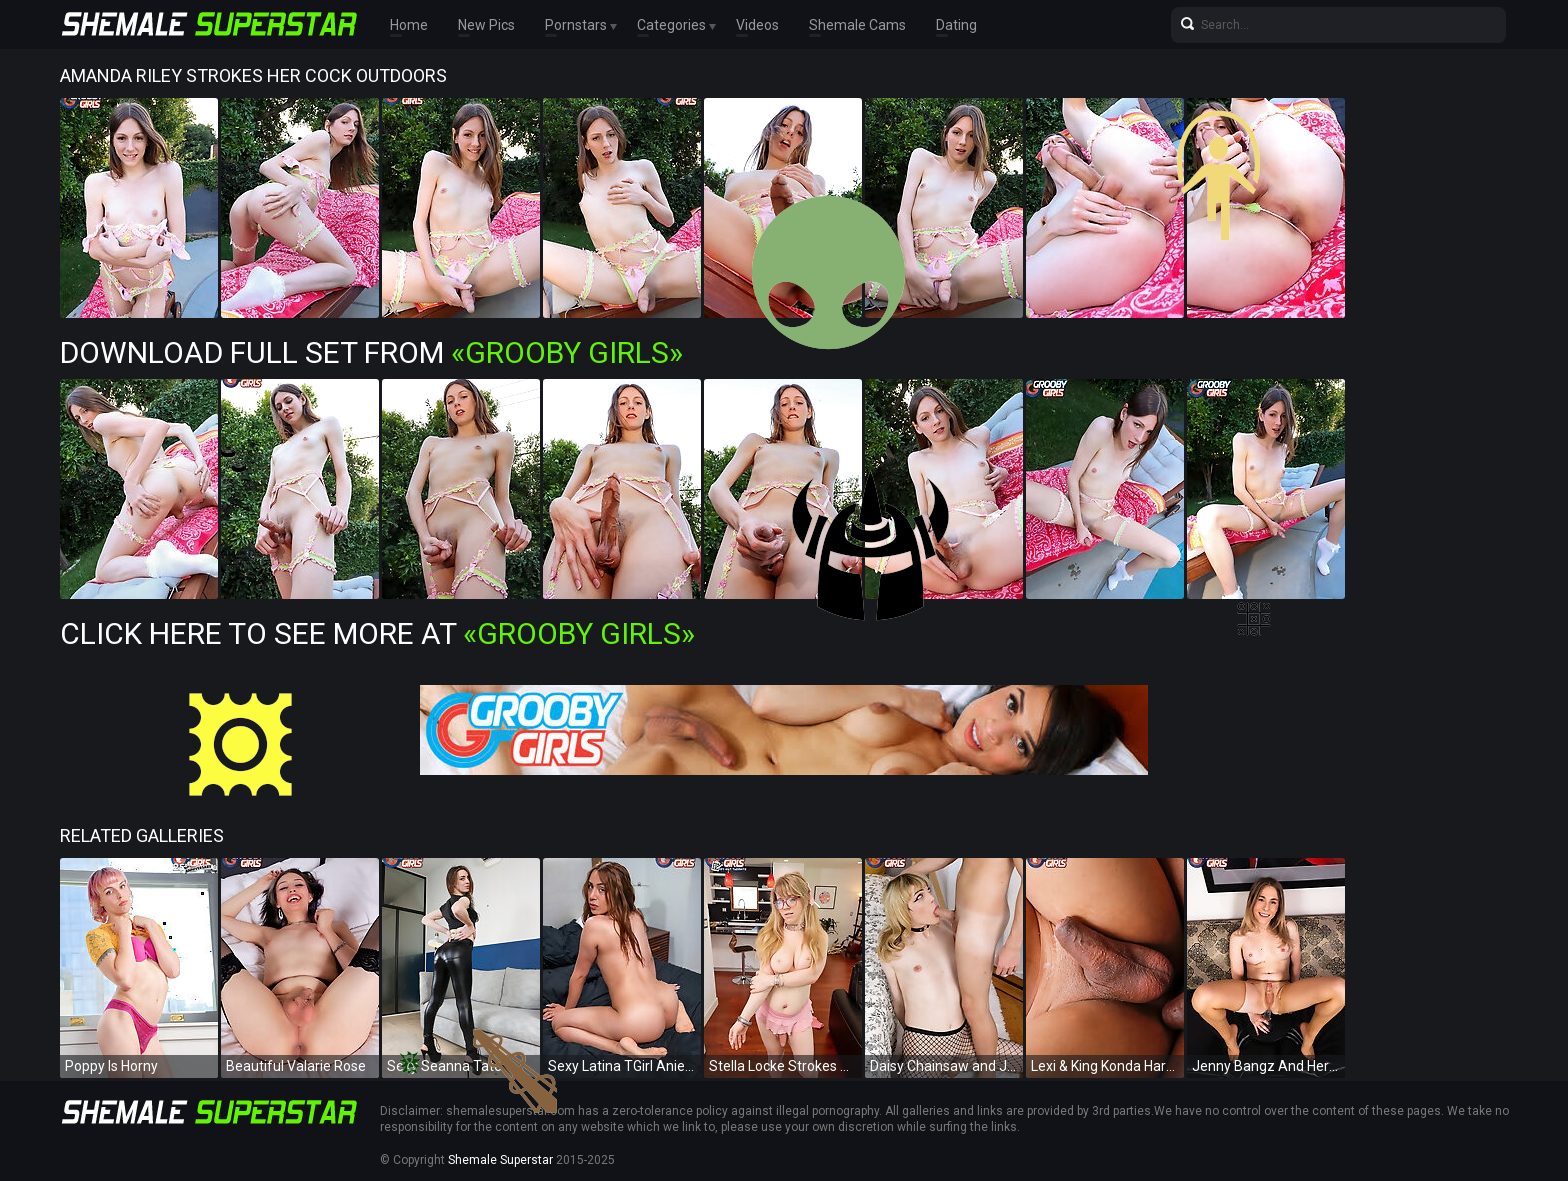 Image resolution: width=1568 pixels, height=1181 pixels. What do you see at coordinates (828, 272) in the screenshot?
I see `select or summon a soul vessel item` at bounding box center [828, 272].